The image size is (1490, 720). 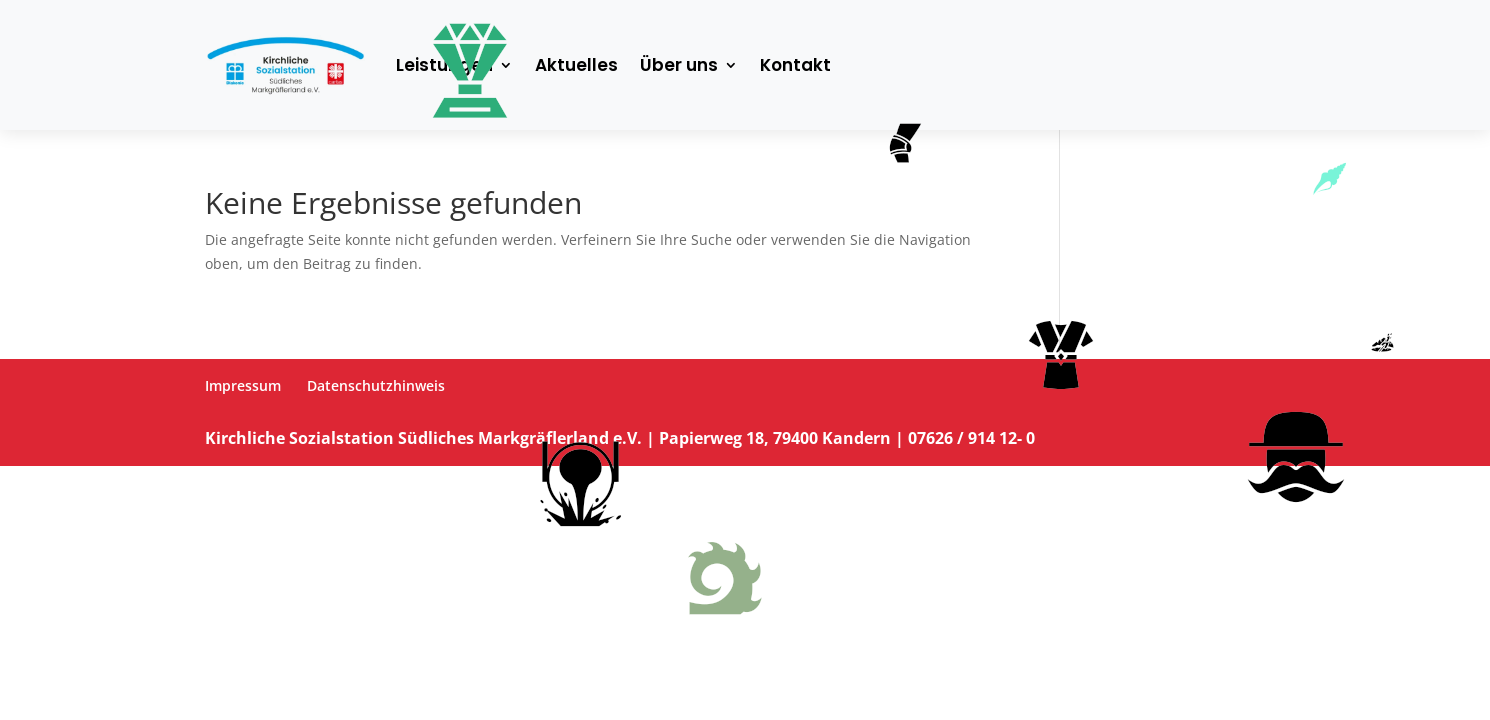 What do you see at coordinates (1061, 355) in the screenshot?
I see `select ninja armor equipment` at bounding box center [1061, 355].